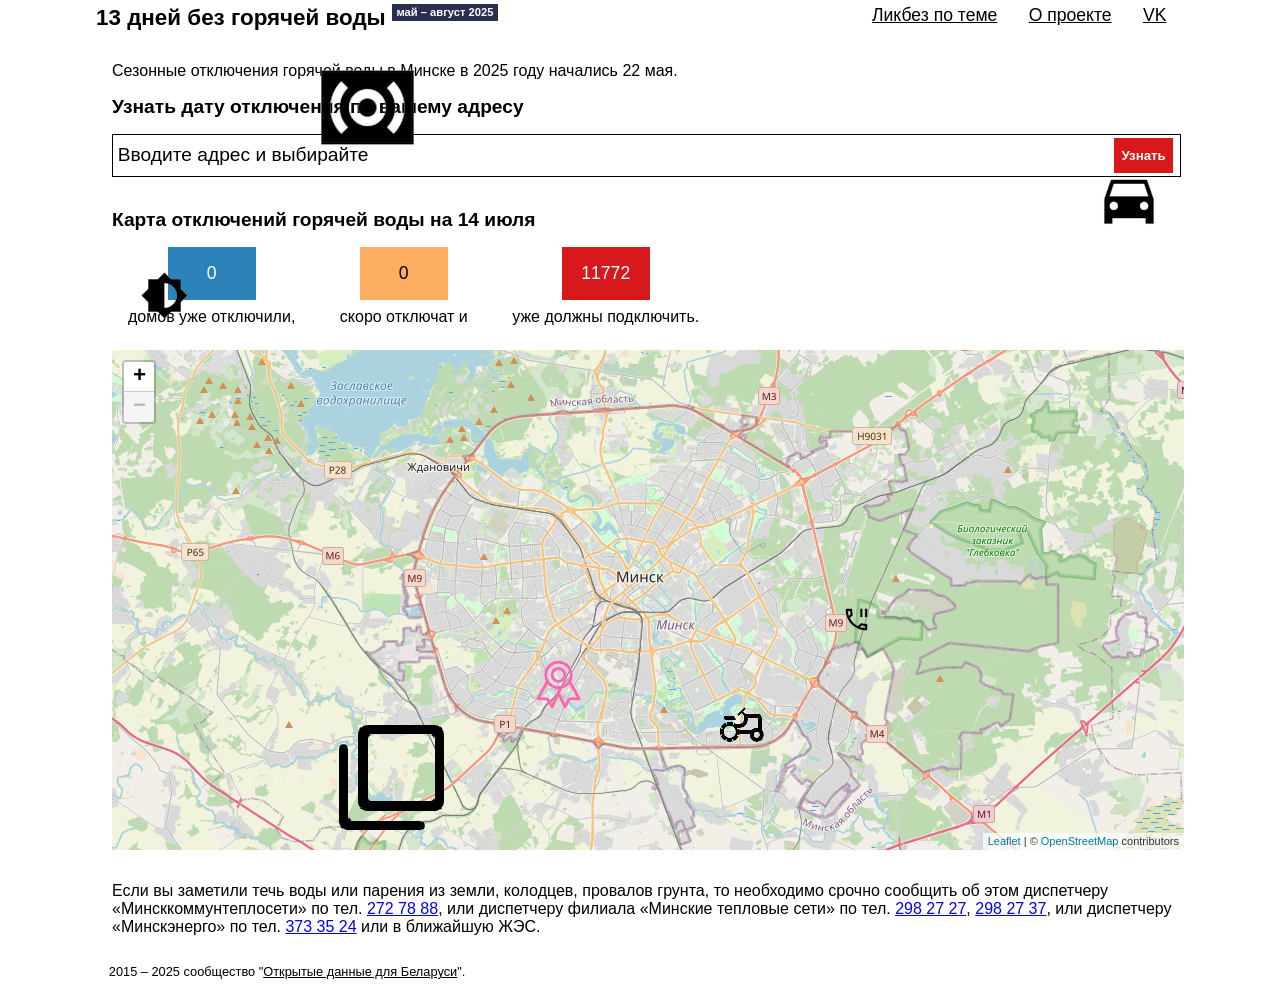 The image size is (1280, 992). I want to click on view multiple layers or stacked items, so click(391, 777).